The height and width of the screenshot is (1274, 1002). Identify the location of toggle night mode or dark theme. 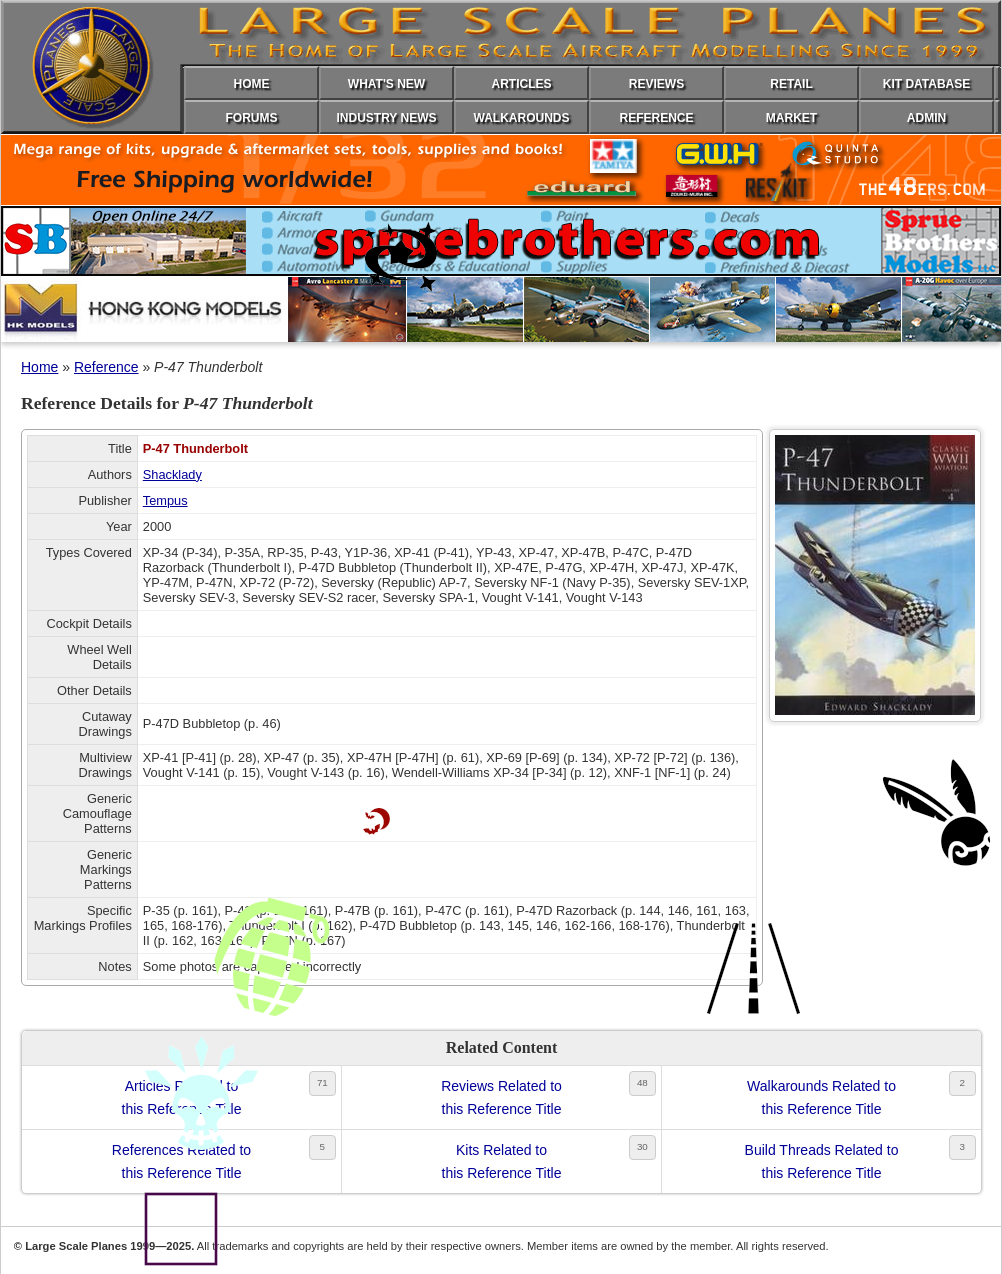
(376, 821).